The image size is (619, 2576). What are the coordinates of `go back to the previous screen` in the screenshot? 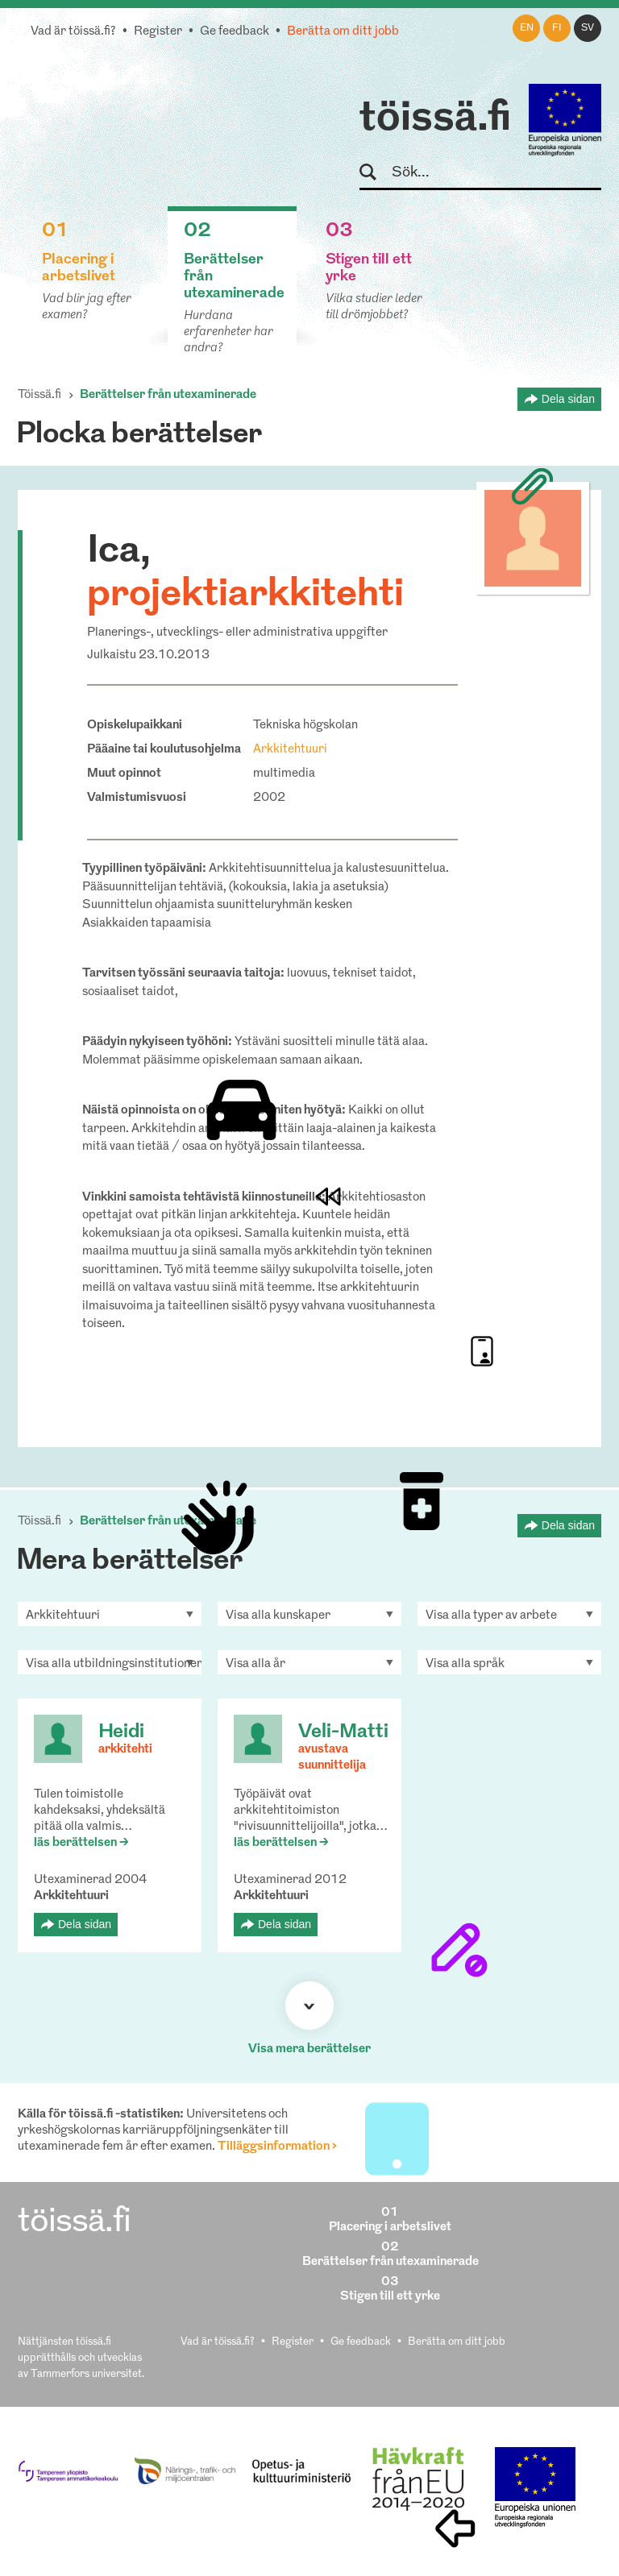 It's located at (456, 2528).